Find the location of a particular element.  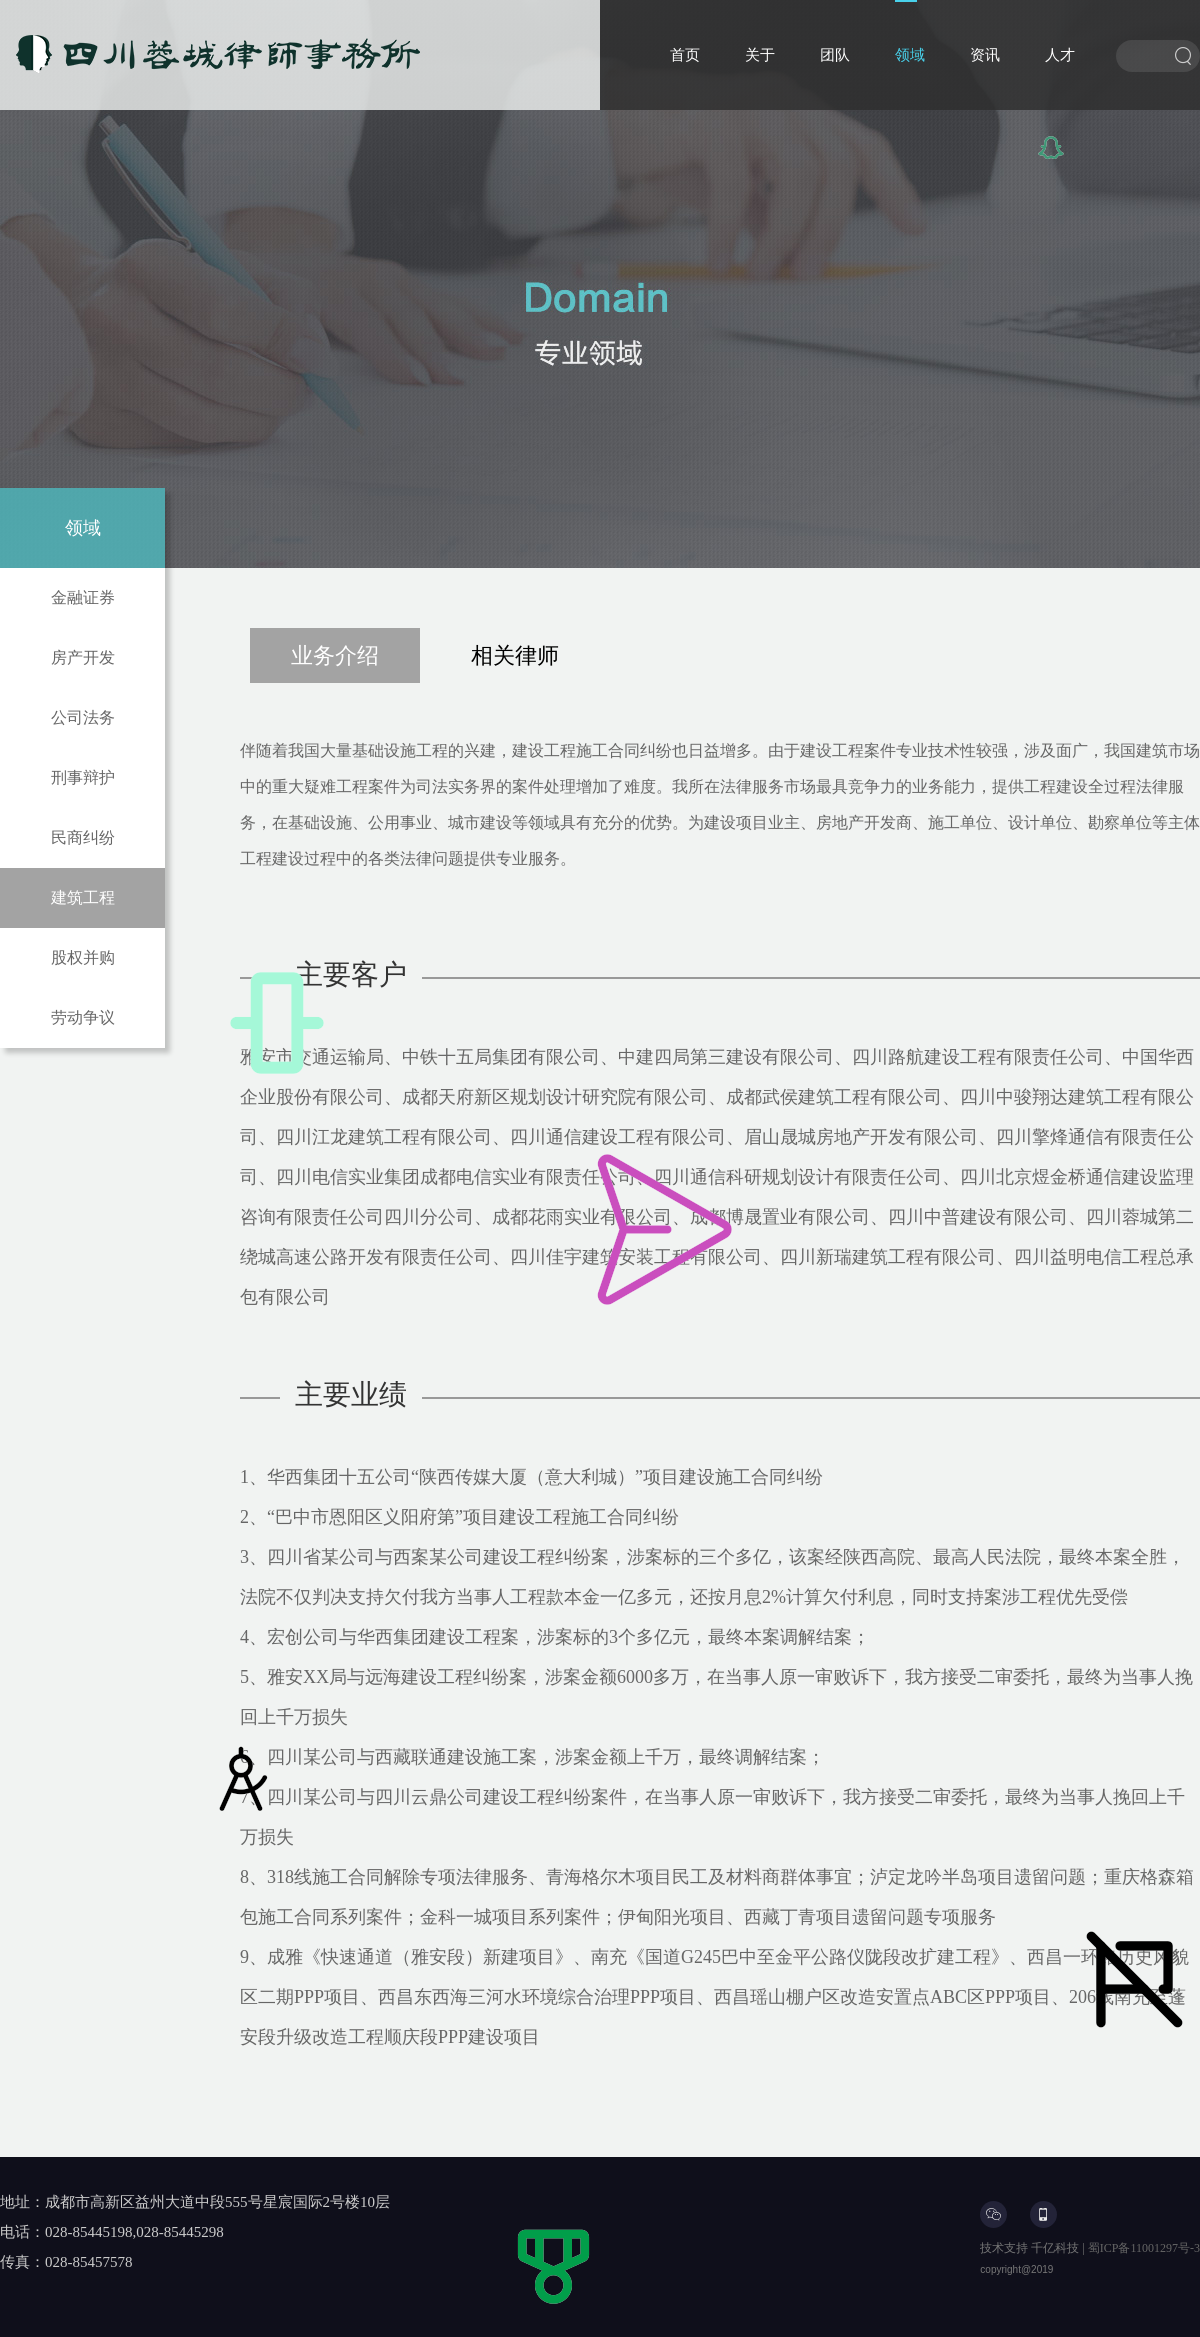

center align object vertically is located at coordinates (277, 1023).